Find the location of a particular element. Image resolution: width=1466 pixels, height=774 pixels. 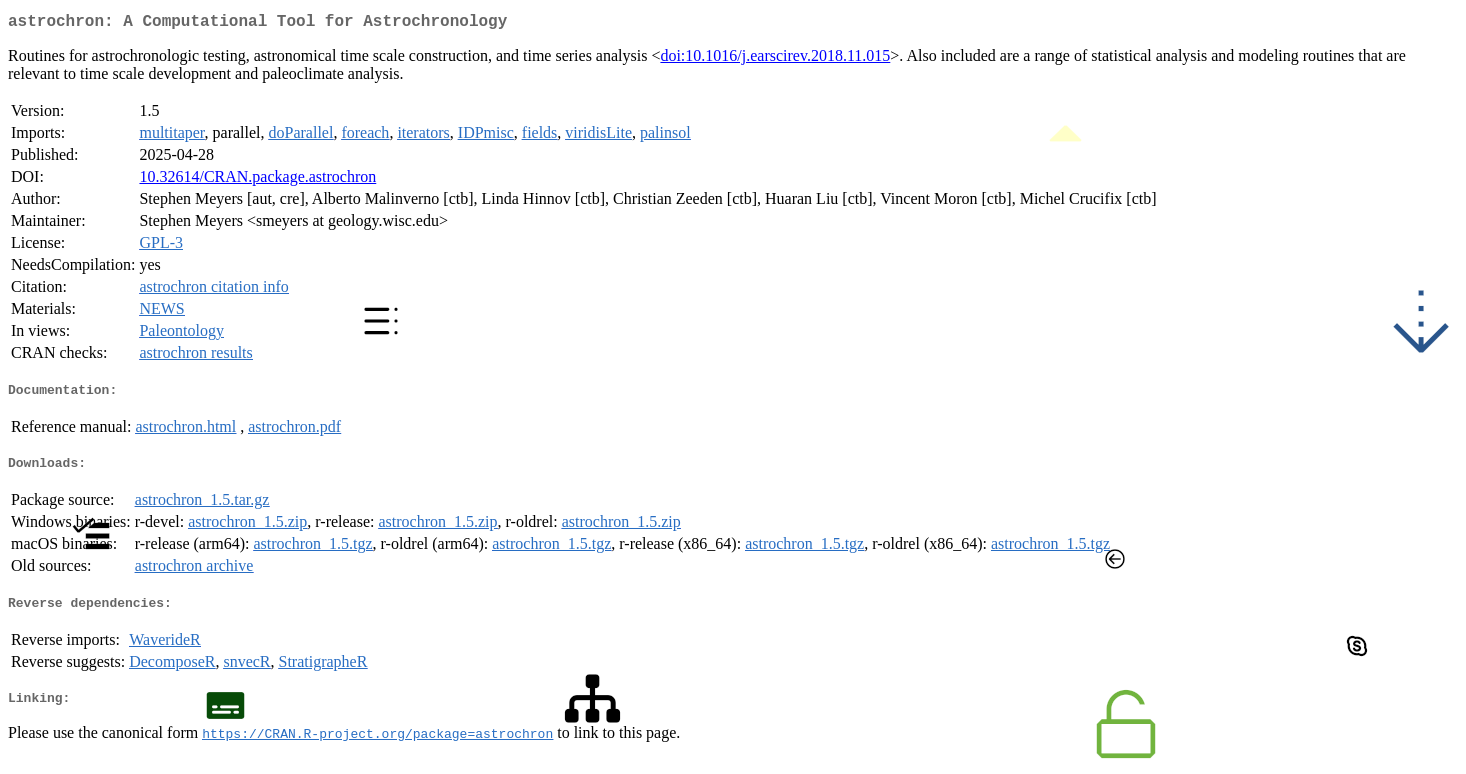

enable subtitles or closed captions is located at coordinates (225, 705).